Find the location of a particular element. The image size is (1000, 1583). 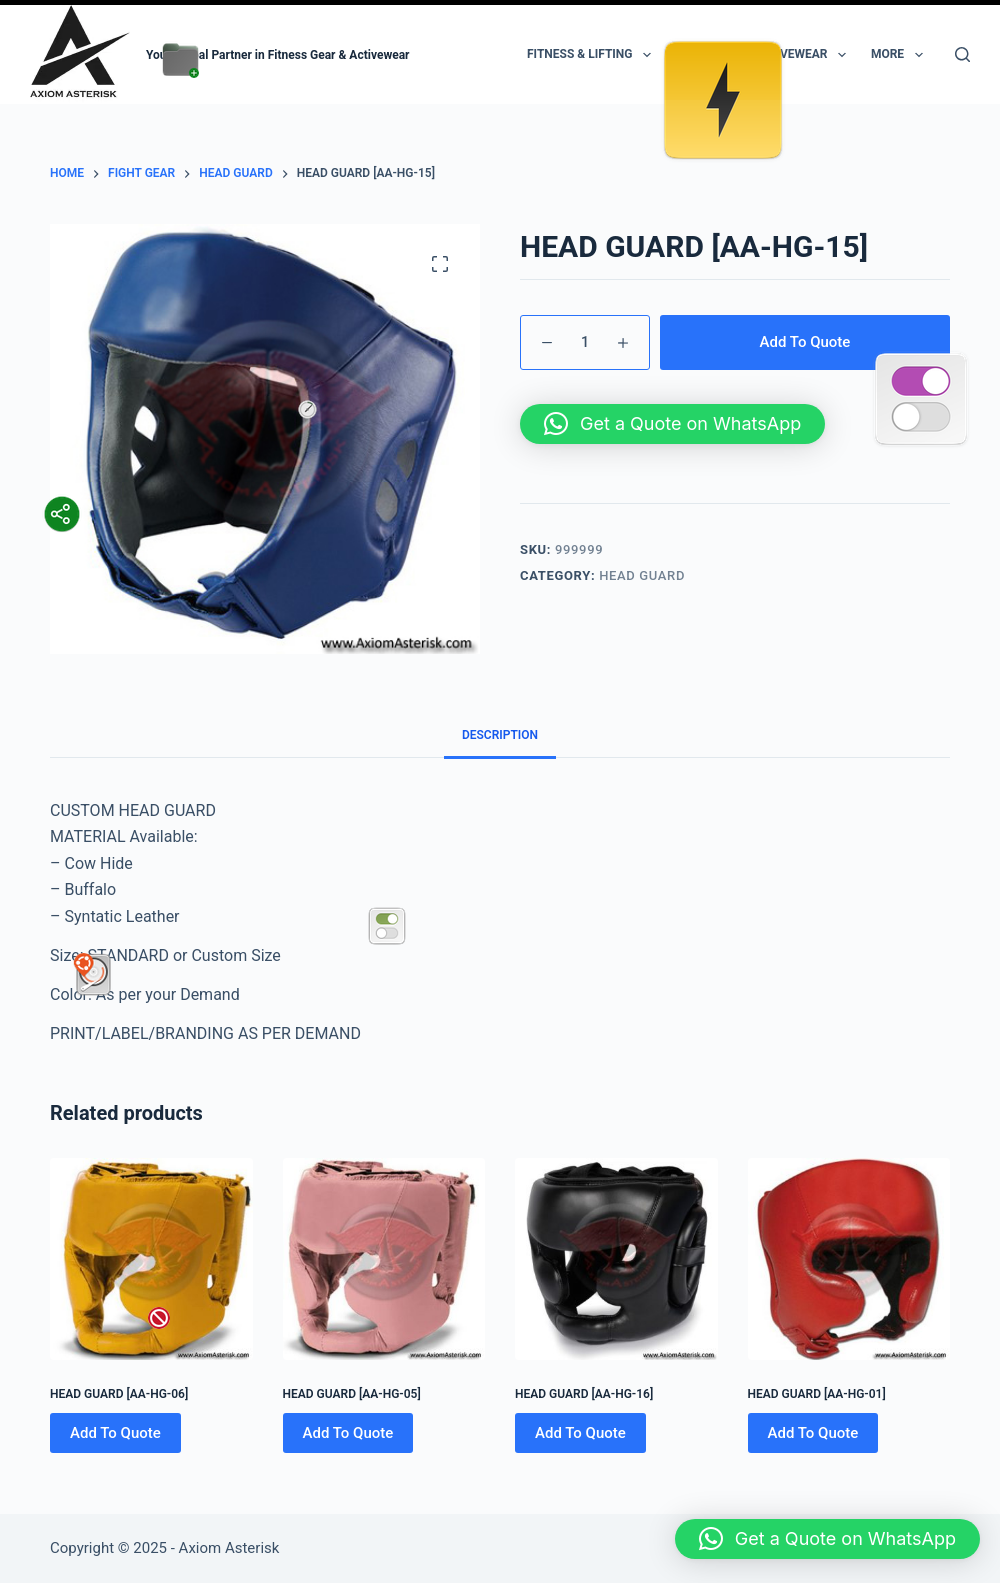

access sharing and network preferences is located at coordinates (62, 514).